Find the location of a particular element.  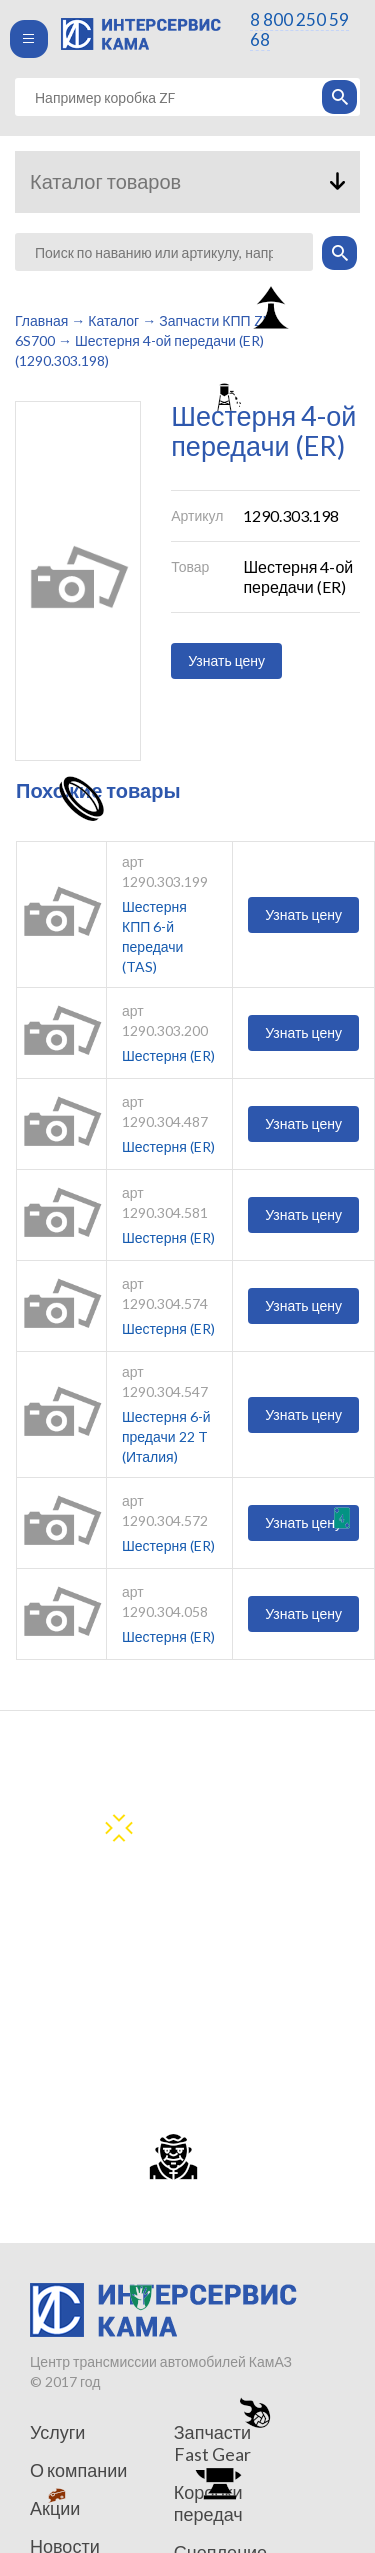

view water storage levels is located at coordinates (230, 397).